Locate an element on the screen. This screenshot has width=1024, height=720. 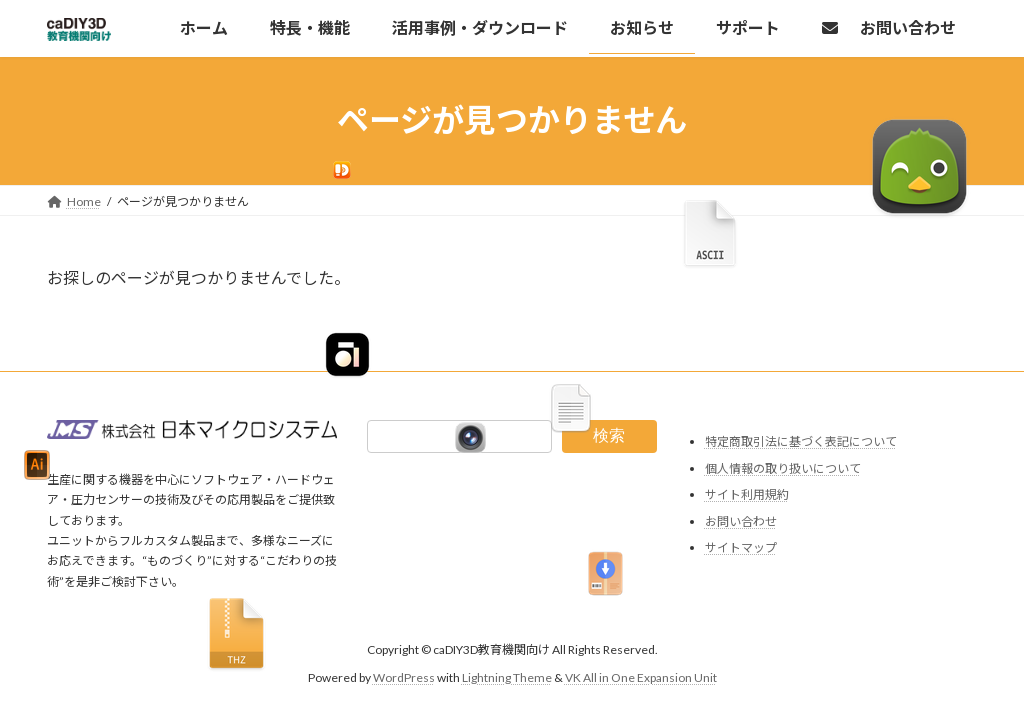
open the camera app is located at coordinates (470, 437).